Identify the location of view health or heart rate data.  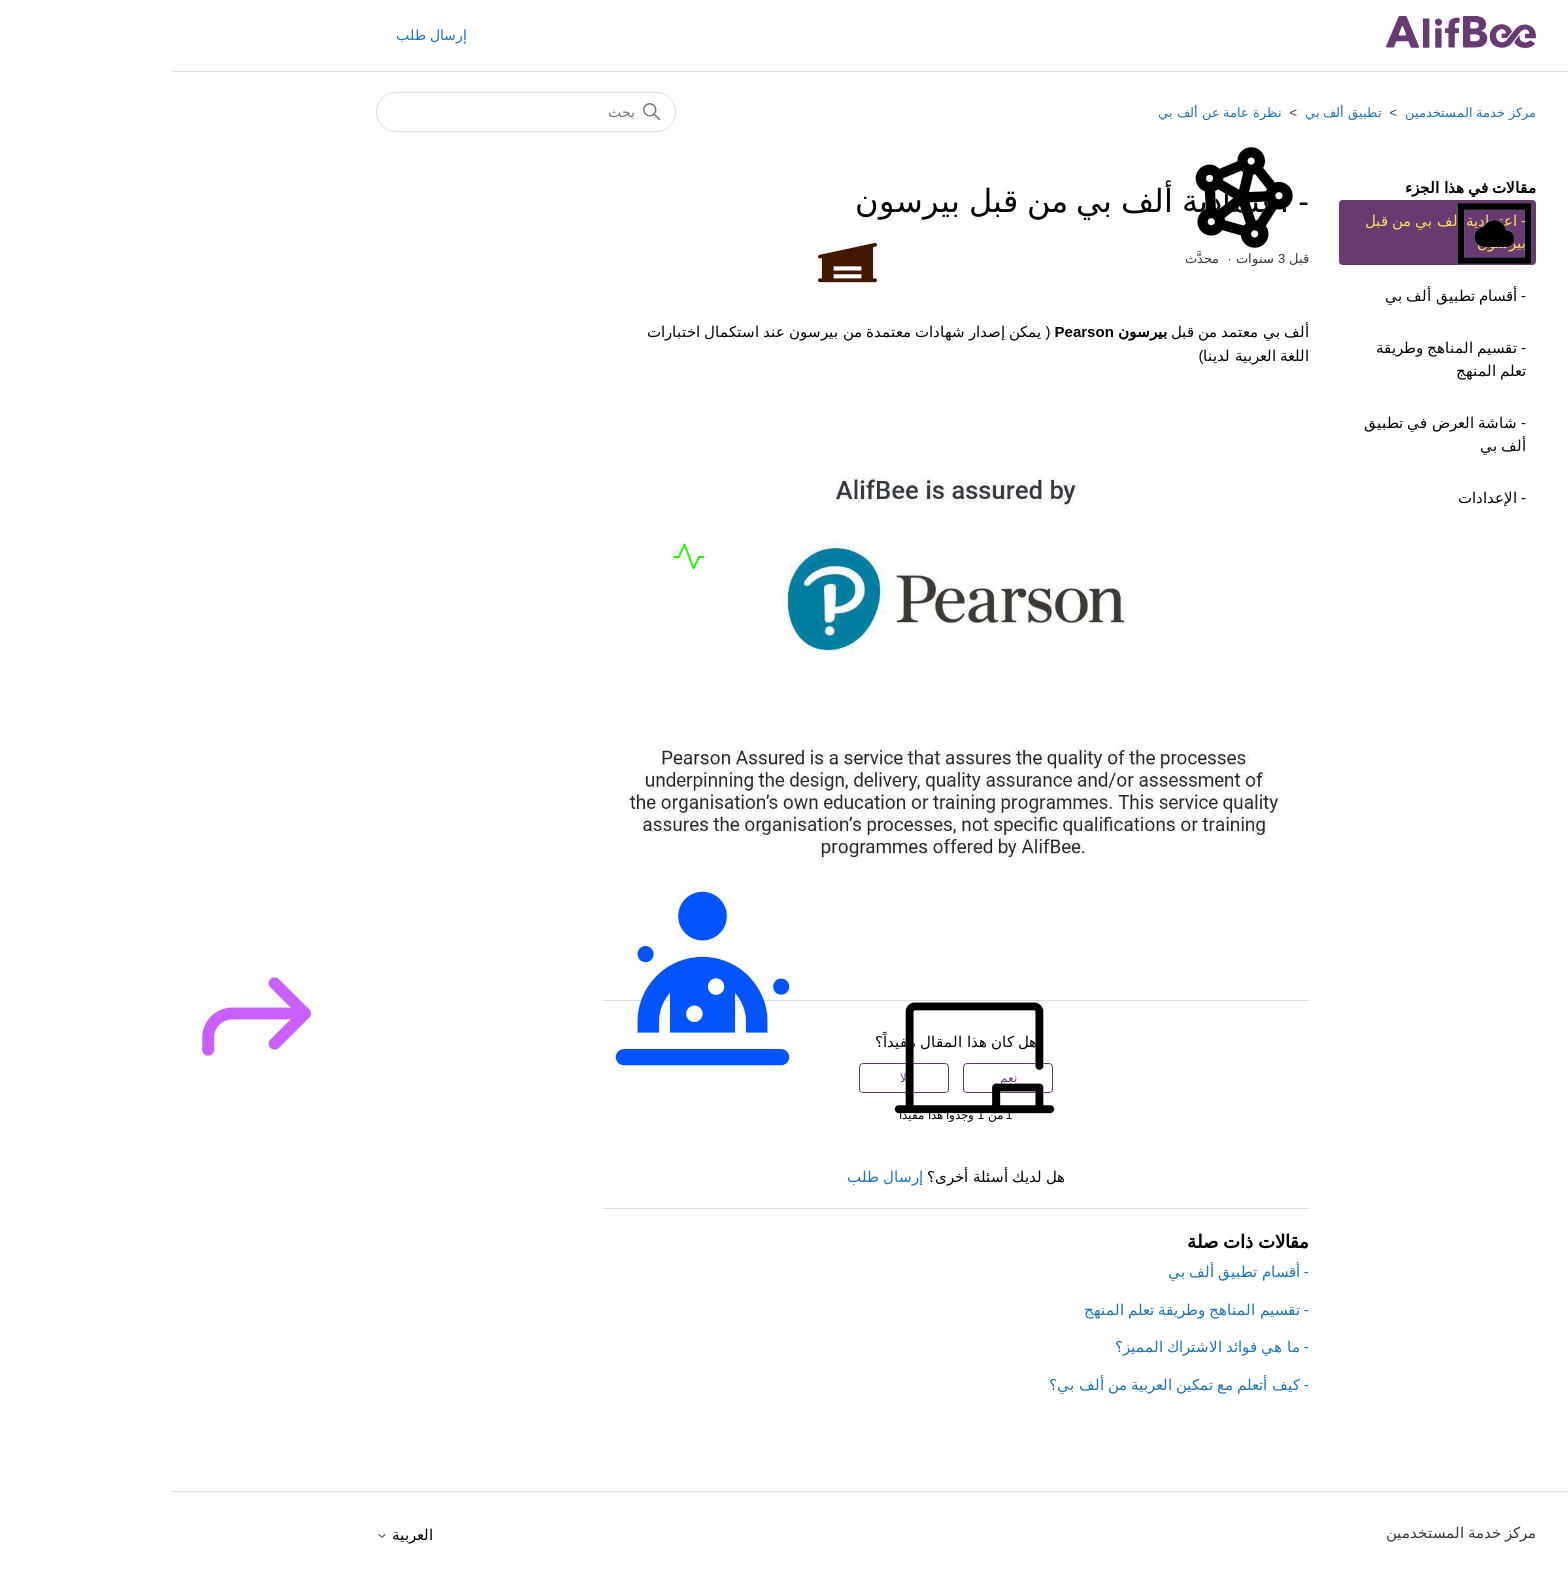
(689, 557).